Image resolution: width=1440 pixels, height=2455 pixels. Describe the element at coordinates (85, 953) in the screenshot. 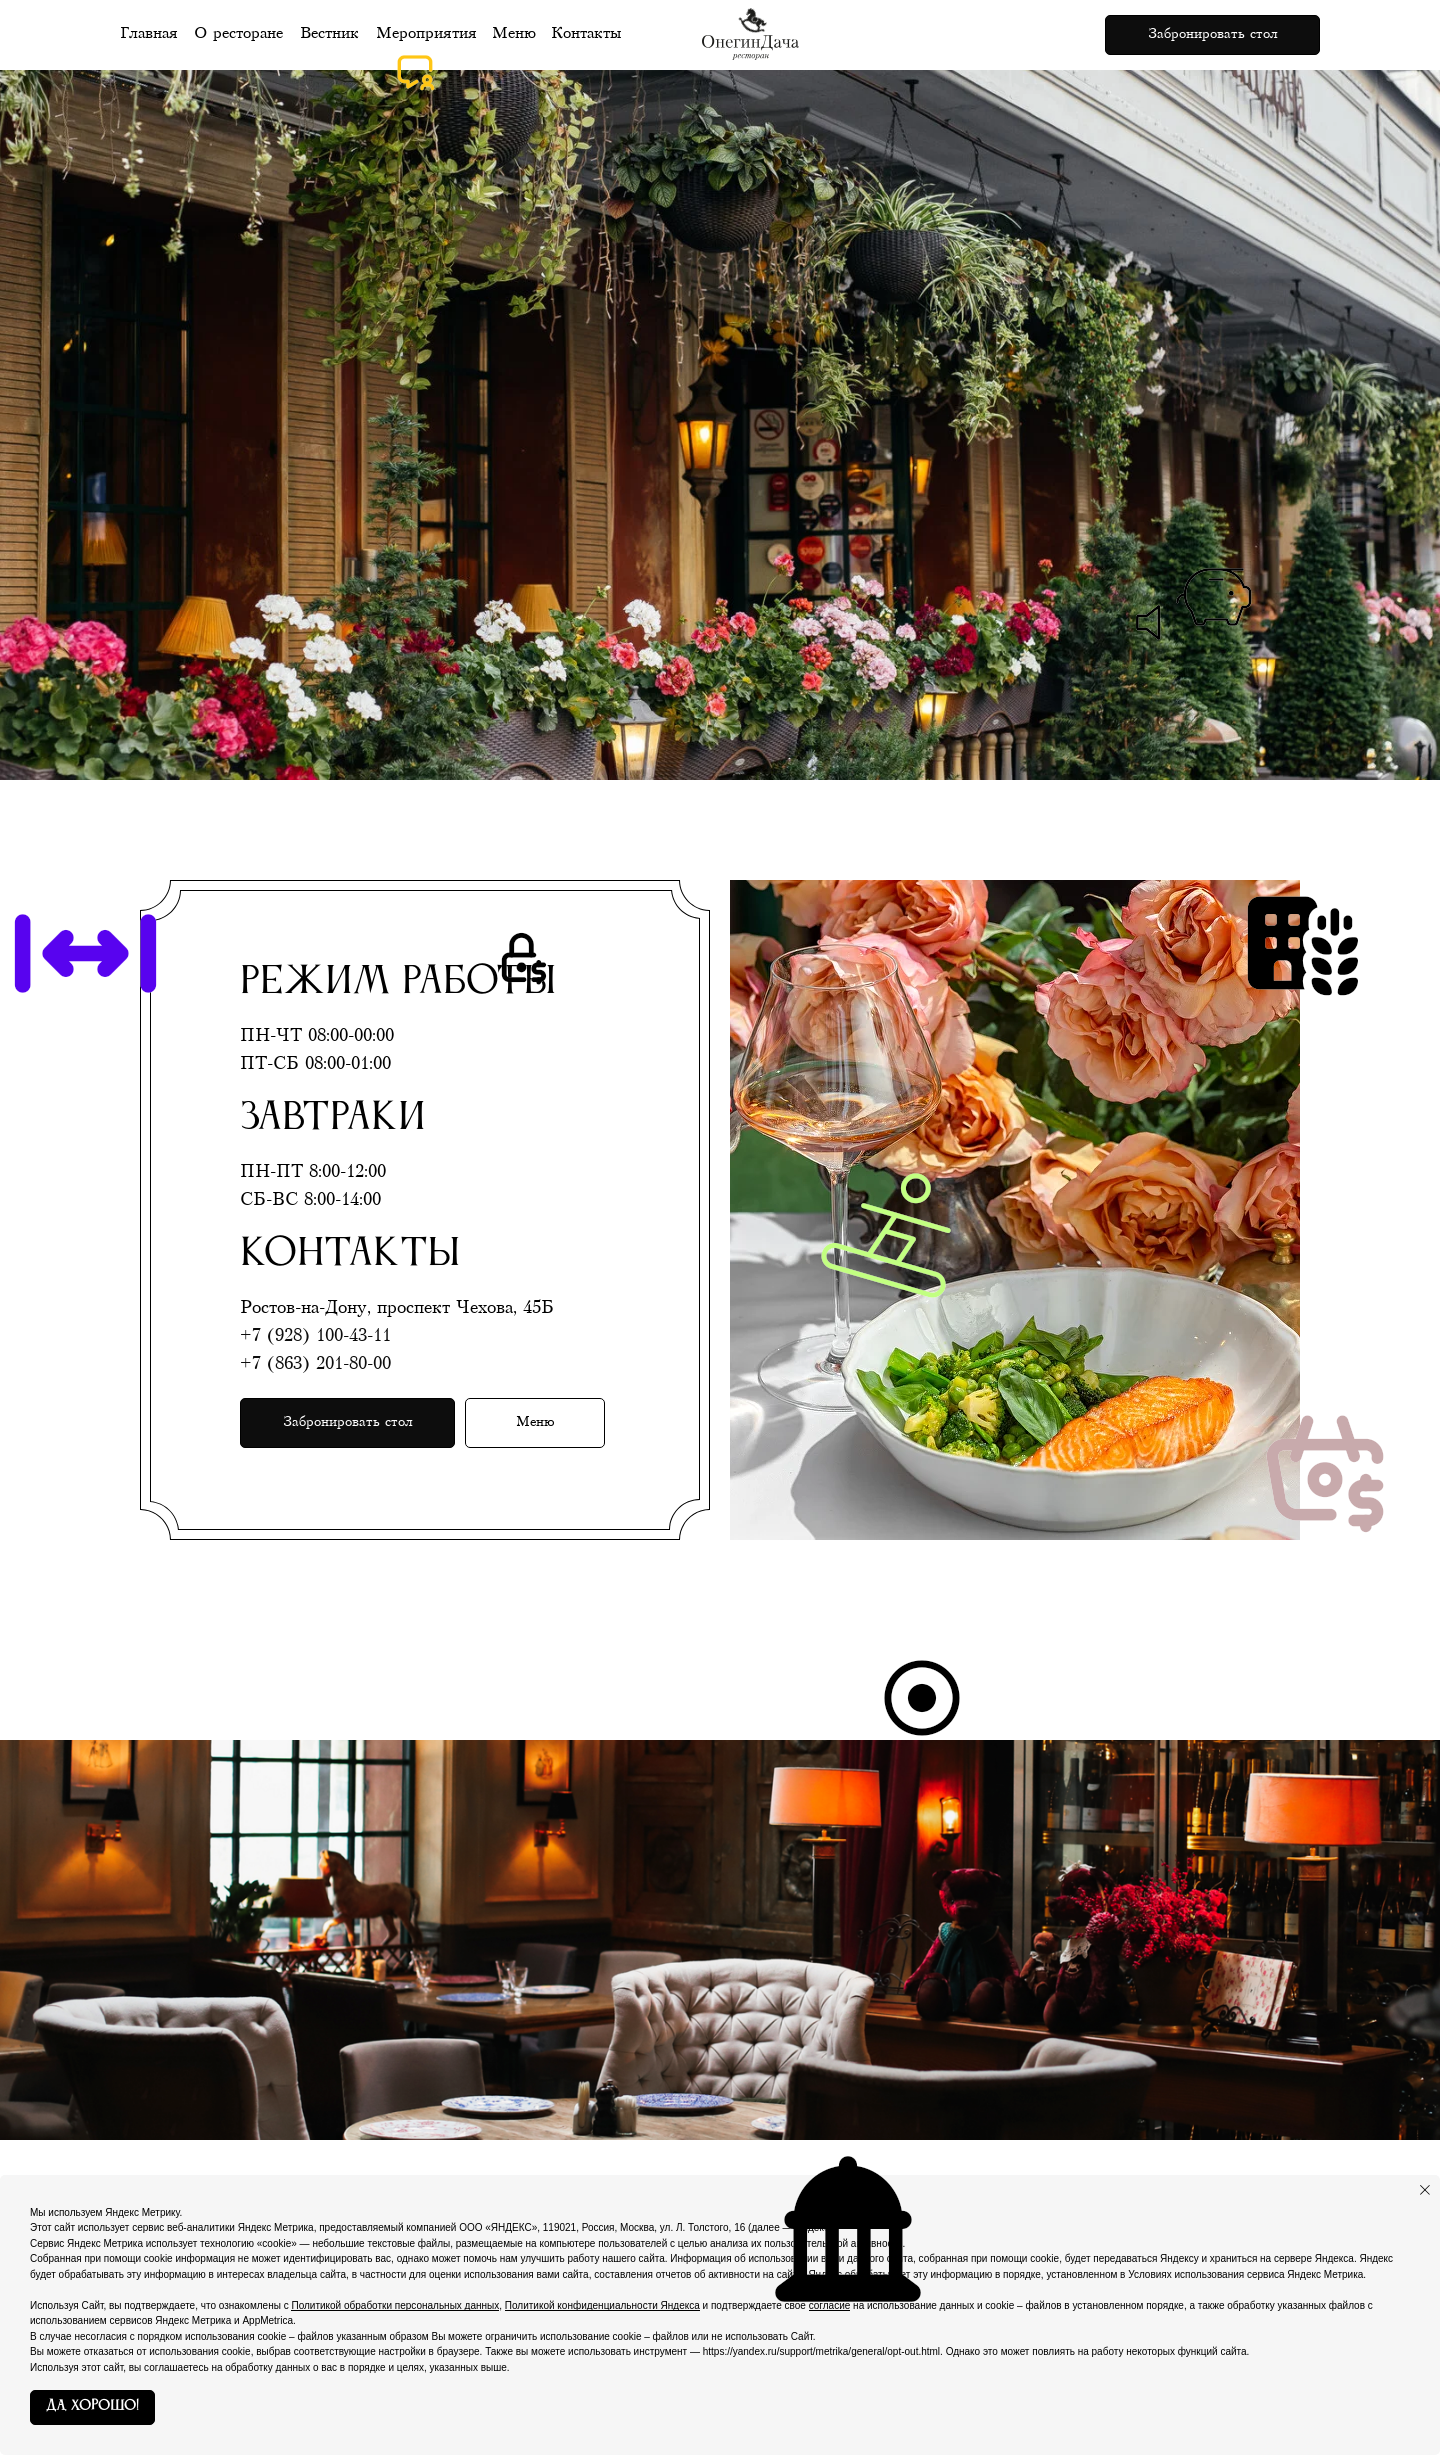

I see `adjust horizontal spacing or margins` at that location.